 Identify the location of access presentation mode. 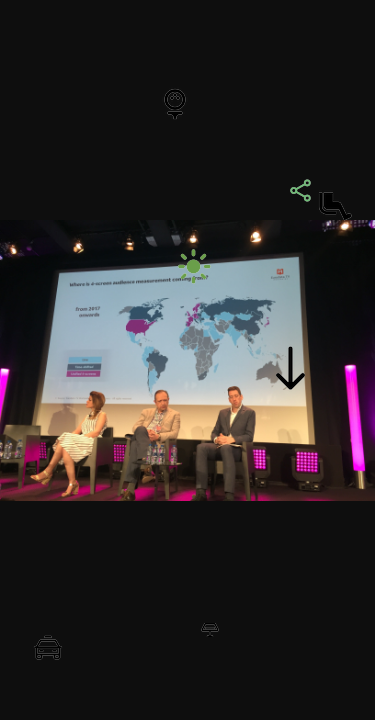
(210, 630).